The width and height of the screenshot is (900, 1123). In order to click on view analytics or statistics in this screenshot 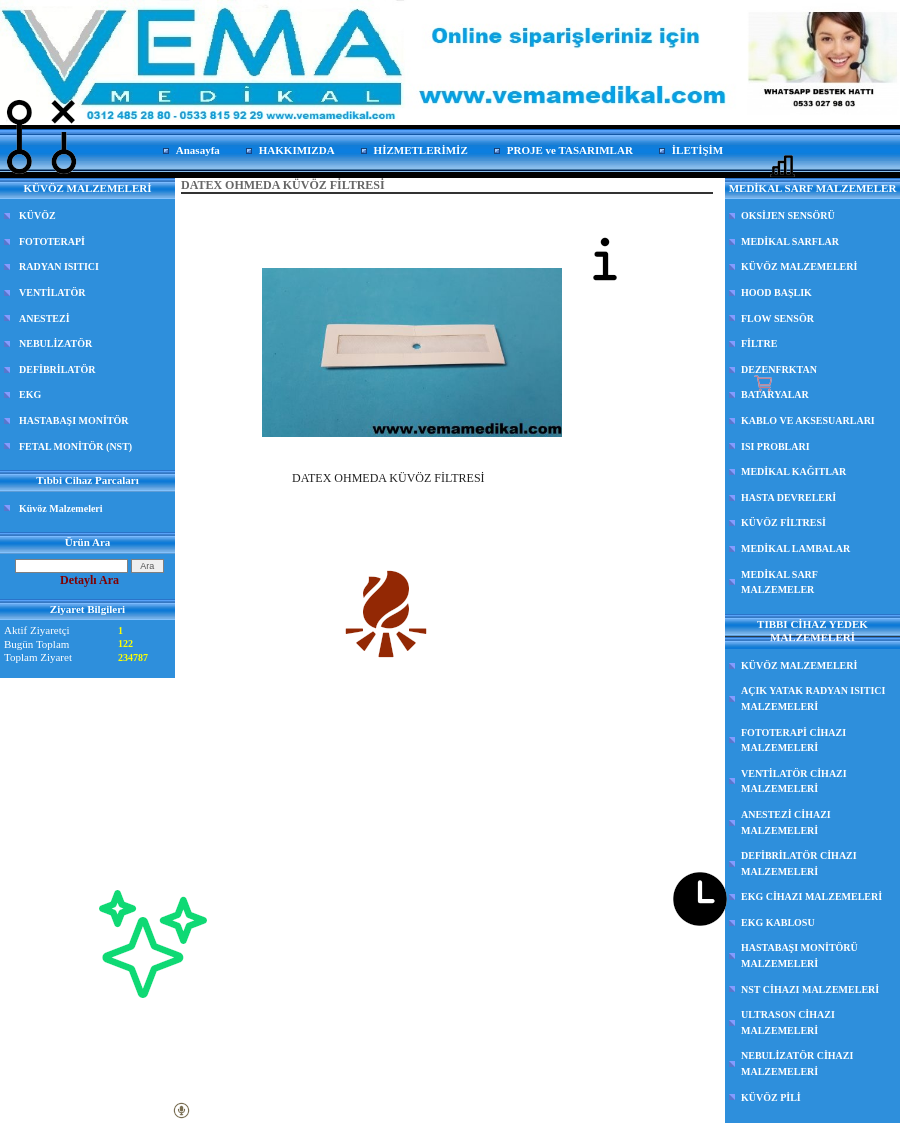, I will do `click(782, 166)`.